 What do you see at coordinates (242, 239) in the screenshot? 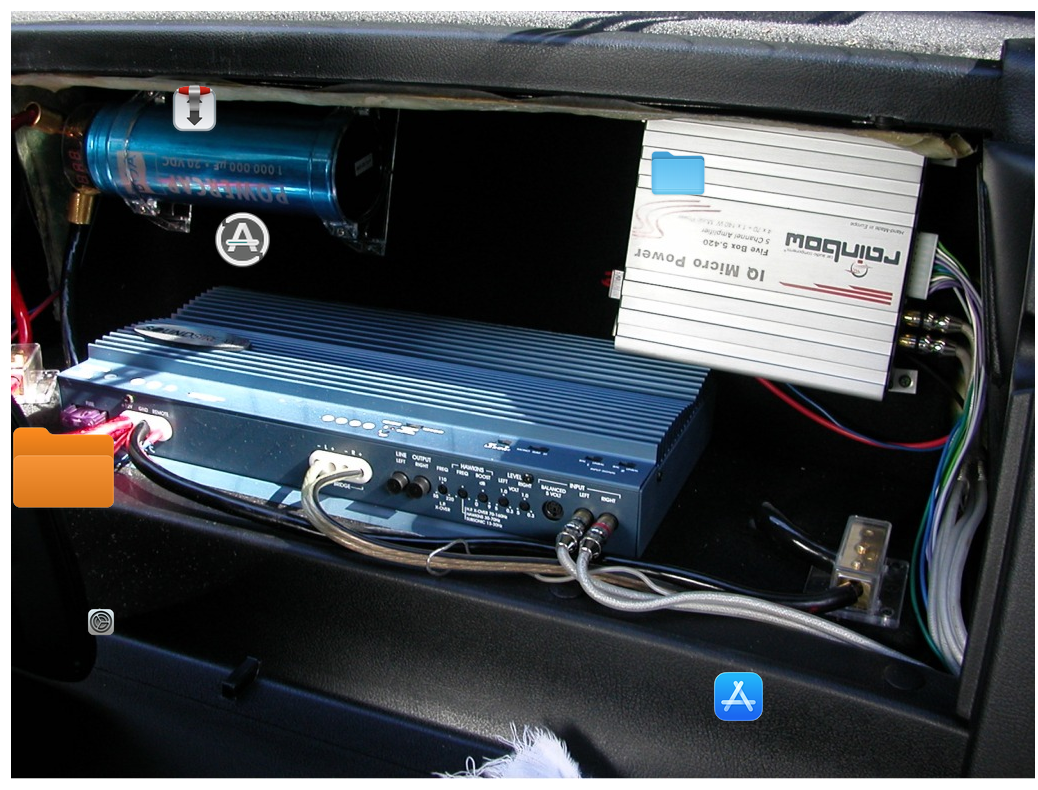
I see `open the software updater application` at bounding box center [242, 239].